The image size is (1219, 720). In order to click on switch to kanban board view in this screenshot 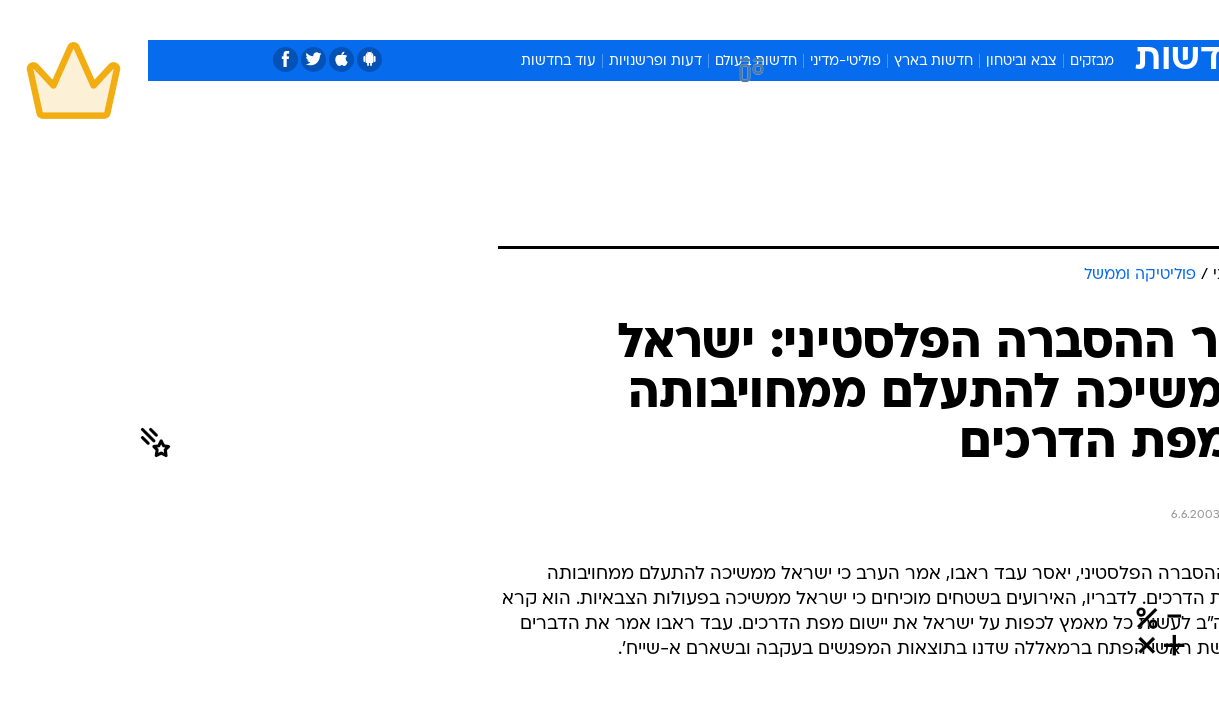, I will do `click(751, 70)`.